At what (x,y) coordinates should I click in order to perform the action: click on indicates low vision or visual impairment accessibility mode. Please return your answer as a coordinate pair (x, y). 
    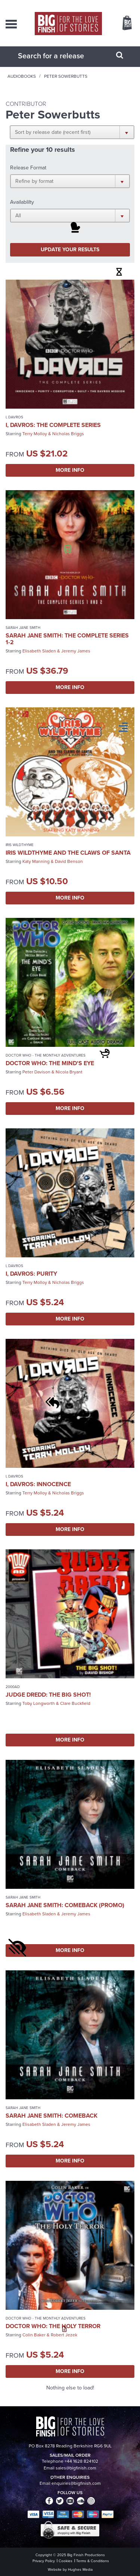
    Looking at the image, I should click on (17, 1948).